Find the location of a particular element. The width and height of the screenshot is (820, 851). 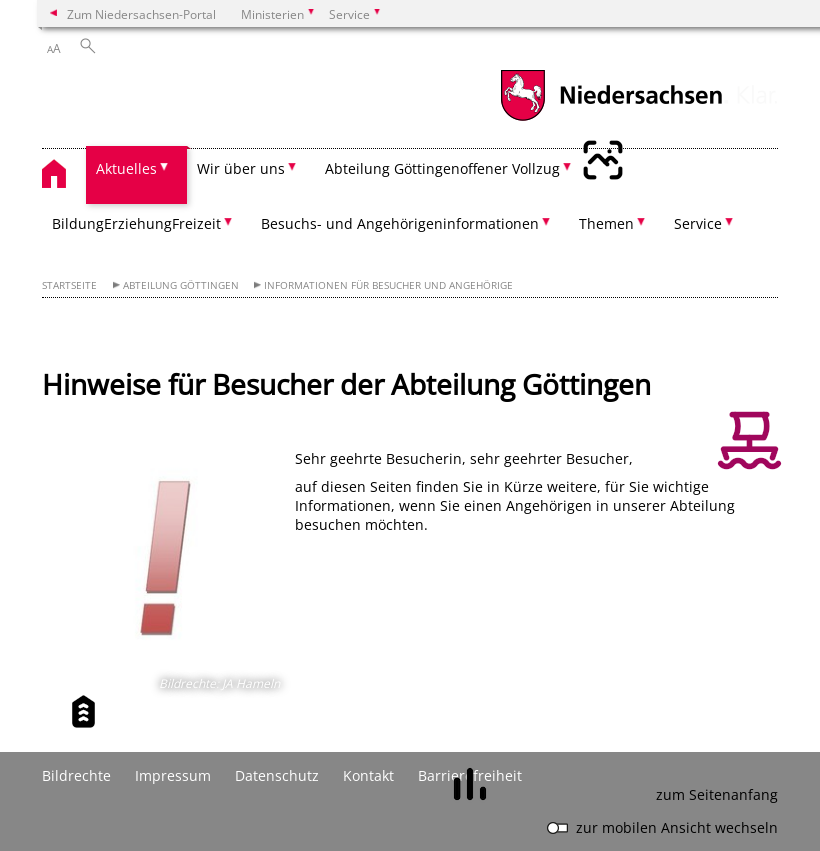

access sailing or boating features is located at coordinates (749, 440).